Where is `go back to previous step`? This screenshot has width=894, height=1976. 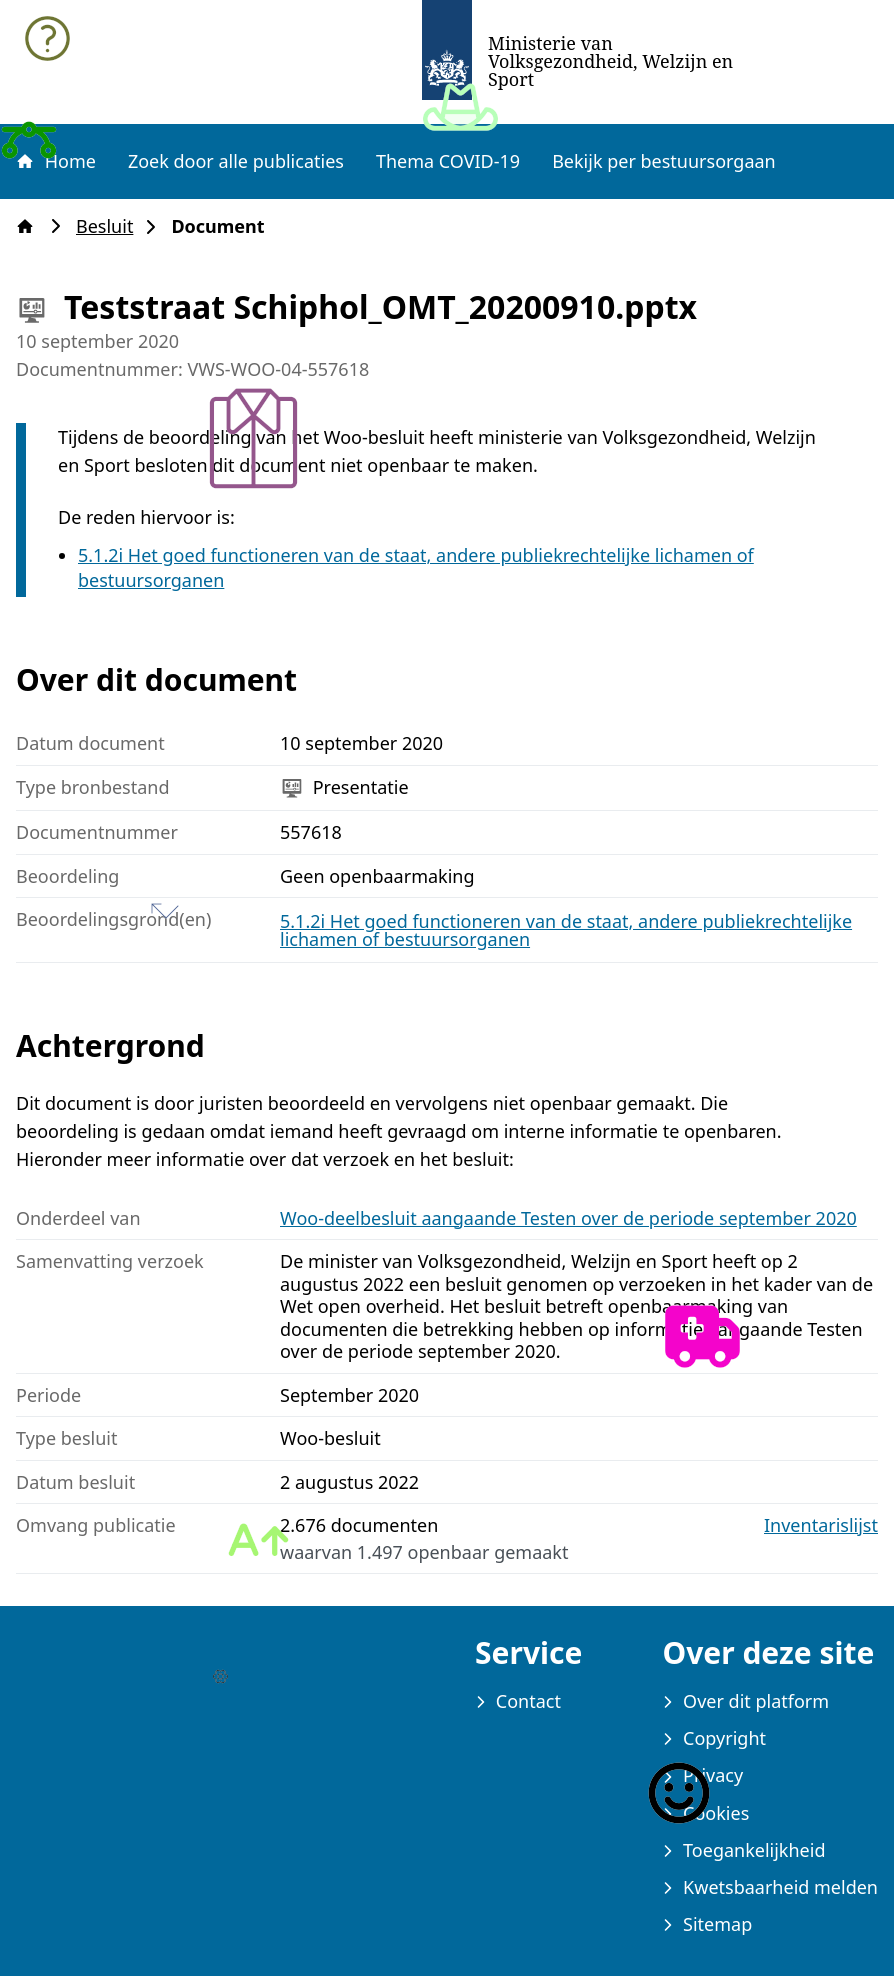 go back to previous step is located at coordinates (165, 910).